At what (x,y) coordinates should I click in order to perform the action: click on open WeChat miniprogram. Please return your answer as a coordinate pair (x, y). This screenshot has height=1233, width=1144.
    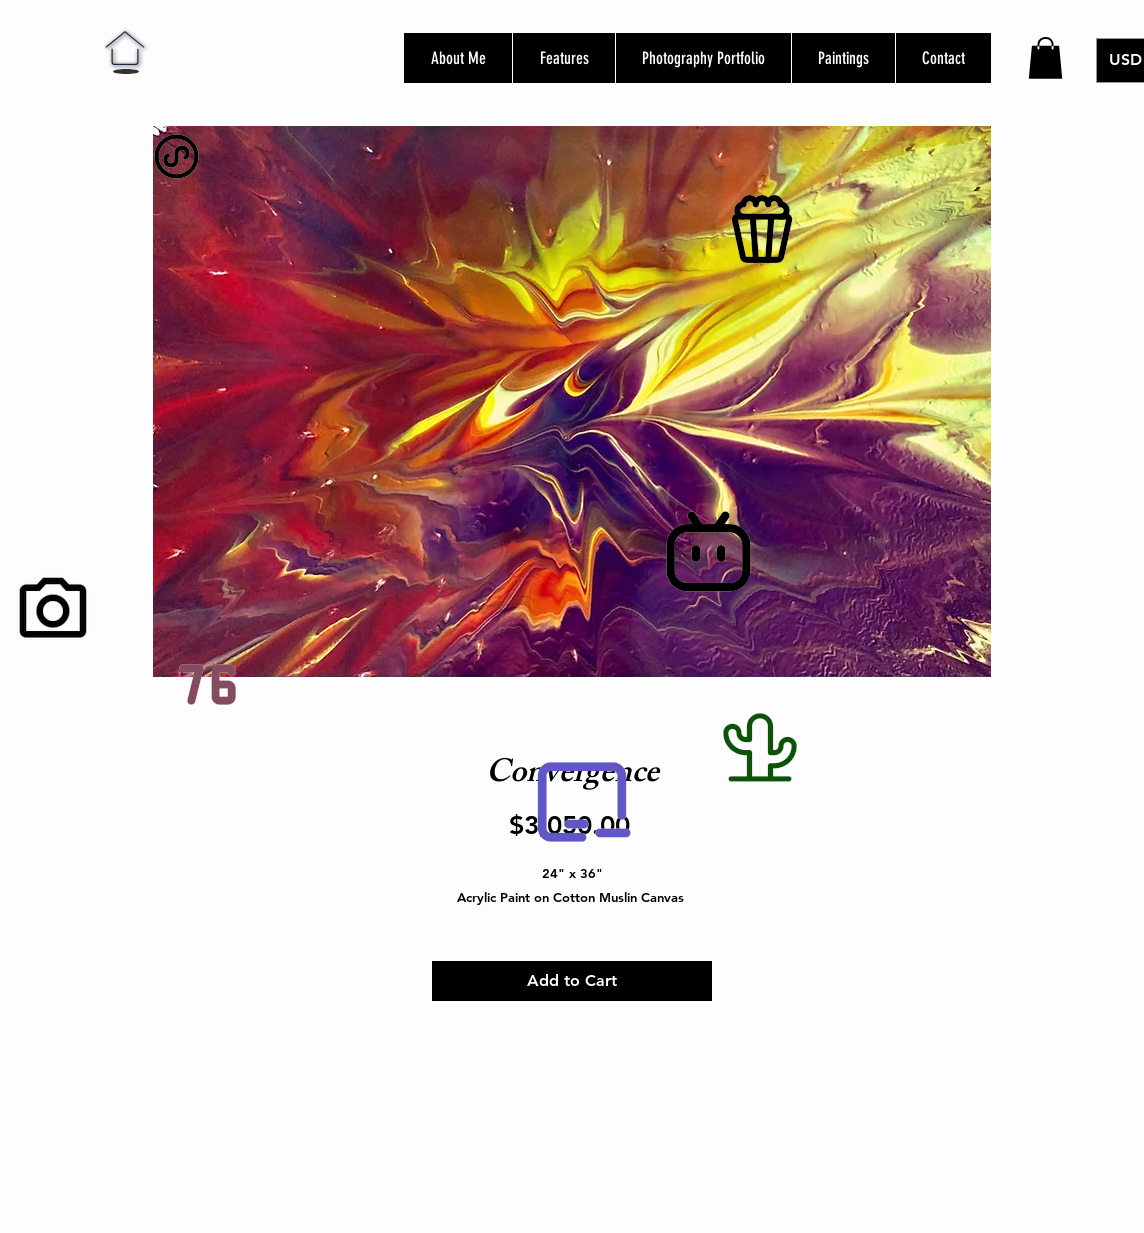
    Looking at the image, I should click on (176, 156).